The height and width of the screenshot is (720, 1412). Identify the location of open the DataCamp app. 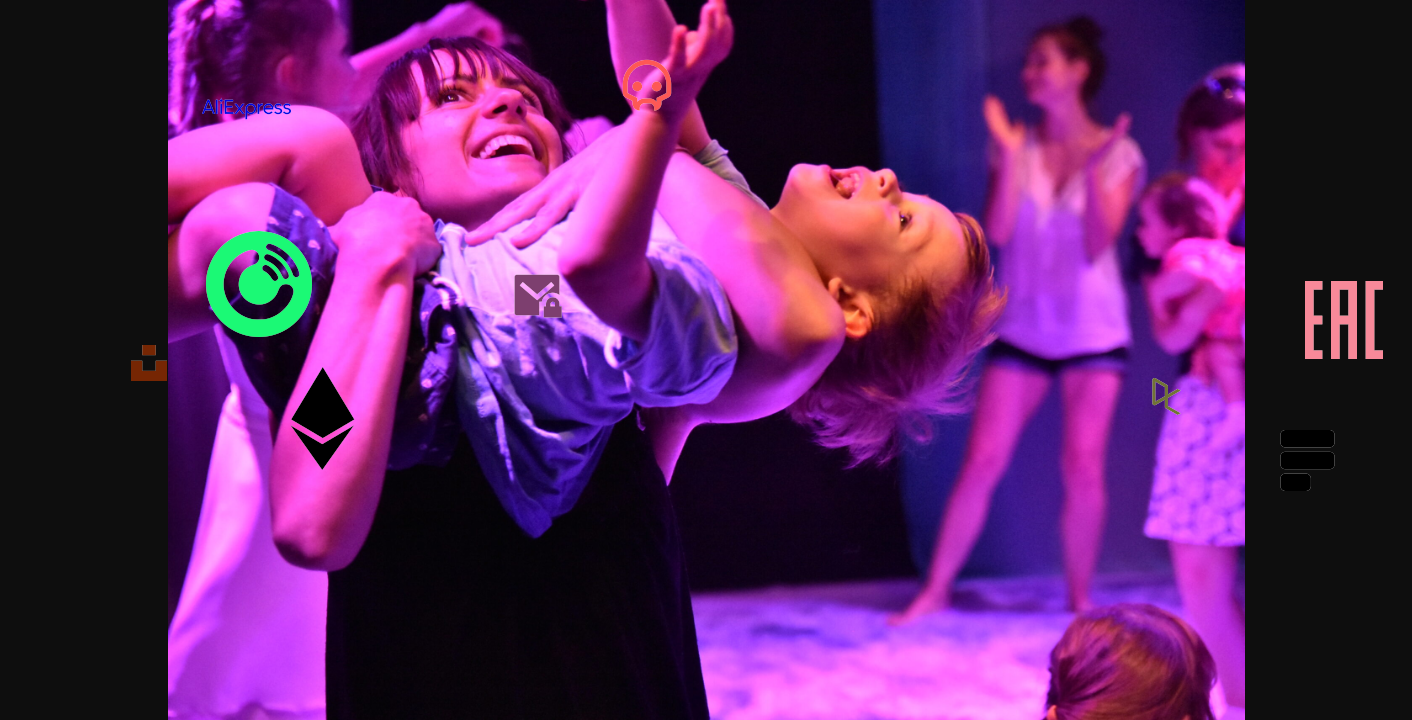
(1166, 396).